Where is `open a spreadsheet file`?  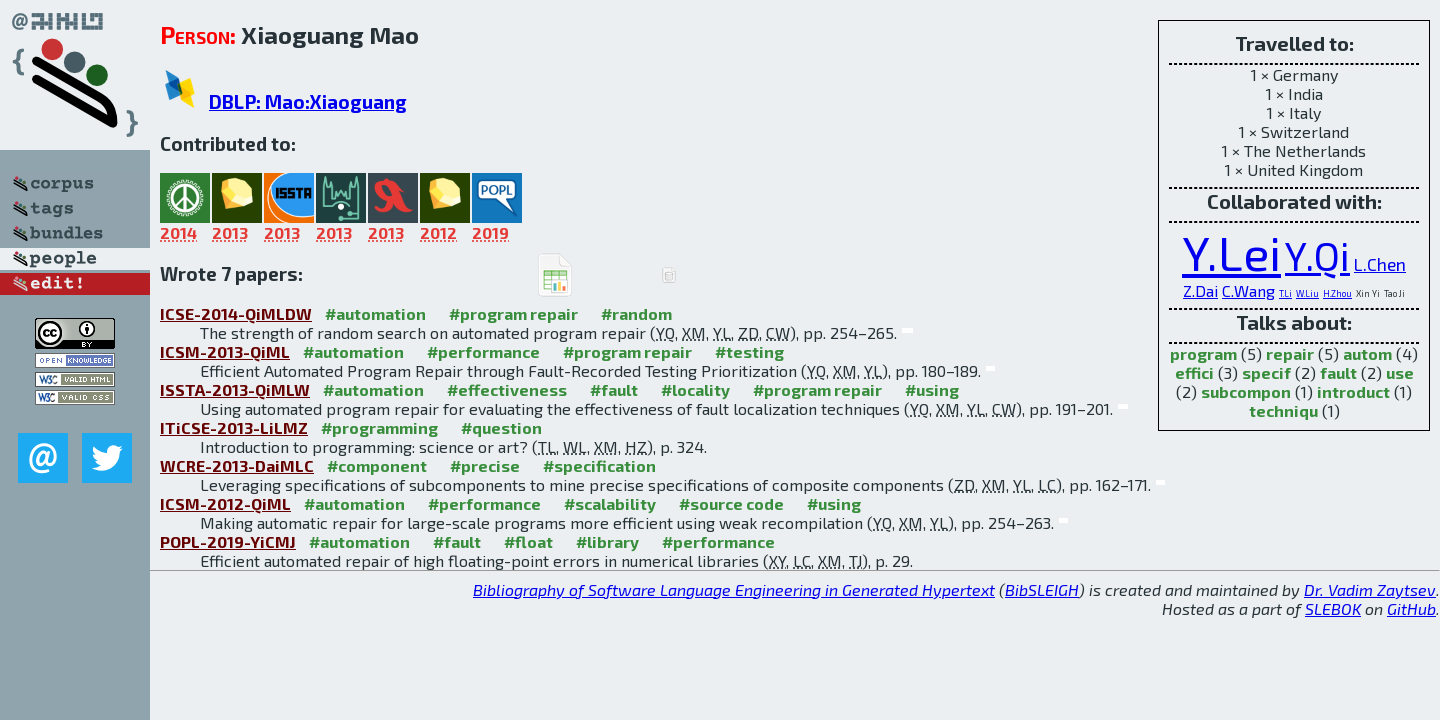
open a spreadsheet file is located at coordinates (555, 275).